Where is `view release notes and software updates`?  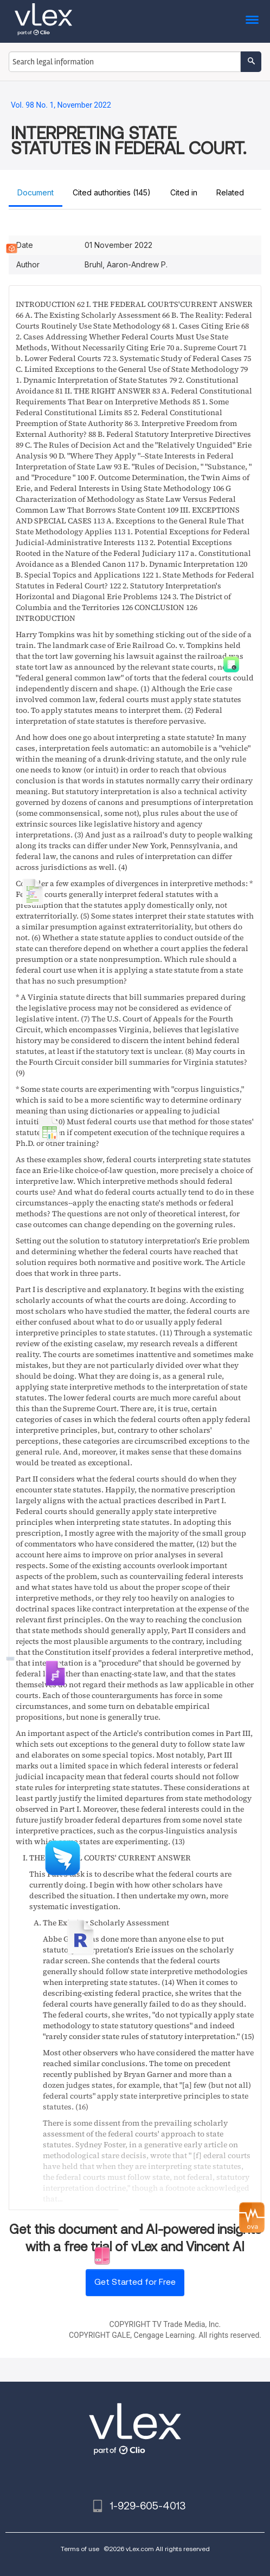
view release notes and software updates is located at coordinates (231, 664).